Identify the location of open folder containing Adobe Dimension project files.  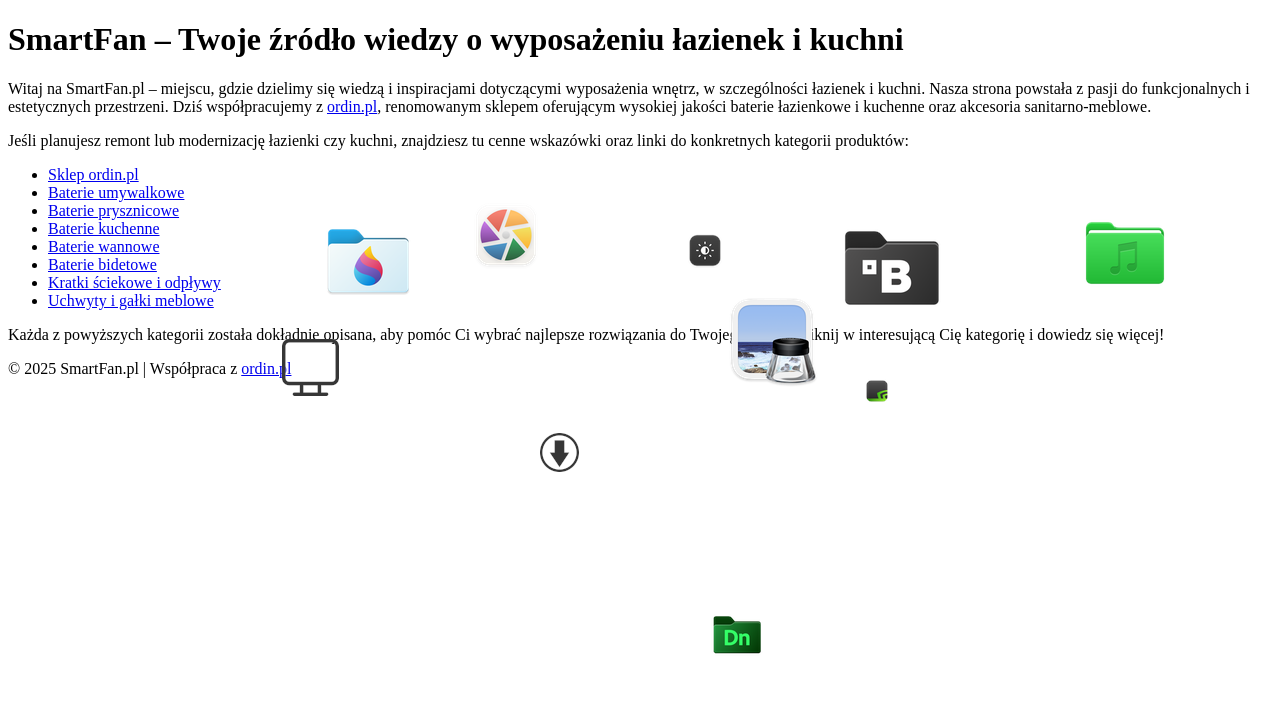
(737, 636).